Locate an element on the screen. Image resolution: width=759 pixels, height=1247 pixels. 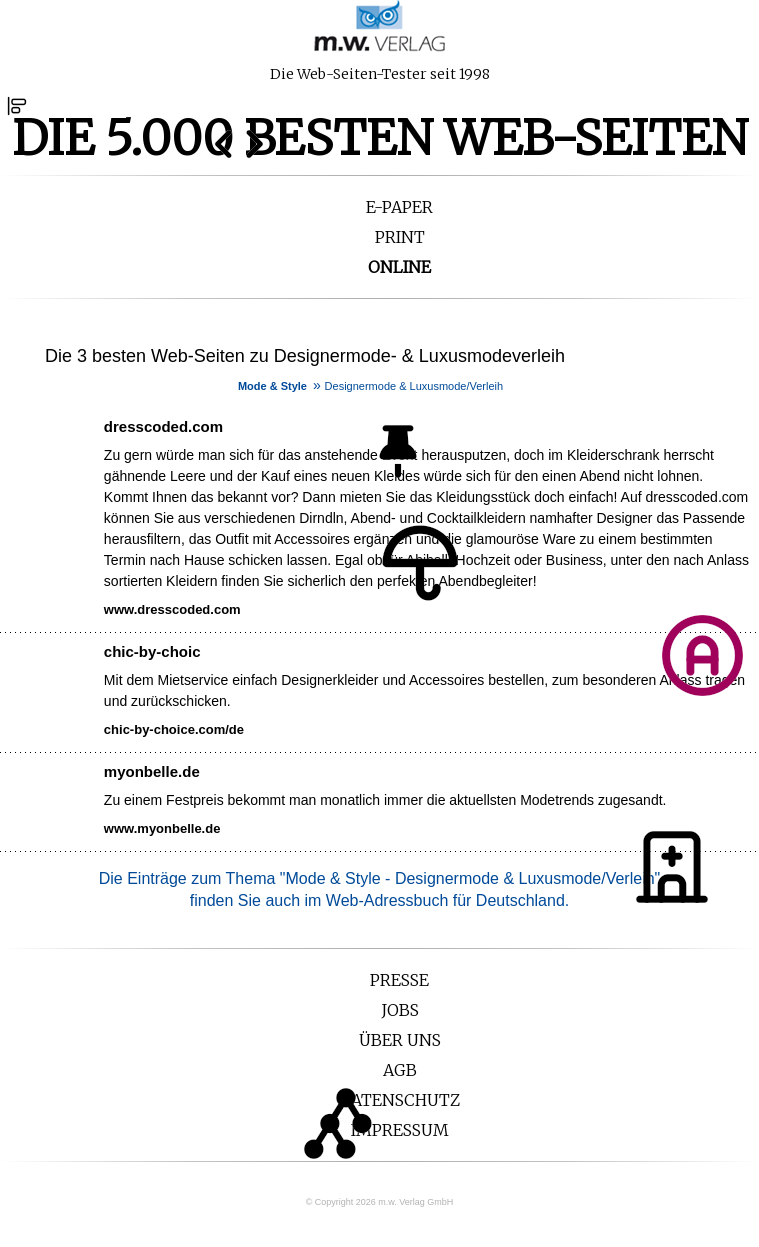
pin an item to keep it visible is located at coordinates (398, 450).